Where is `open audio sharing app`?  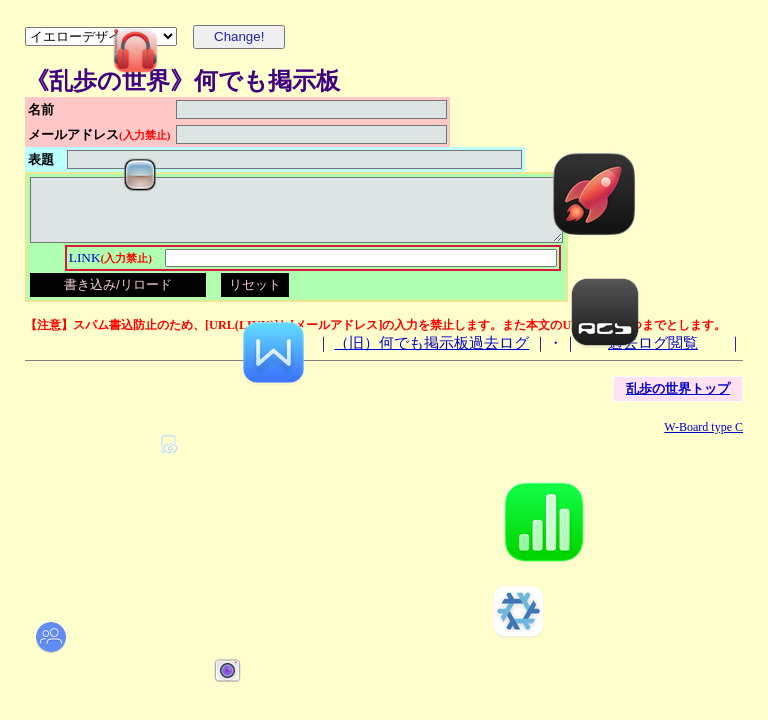
open audio sharing app is located at coordinates (135, 50).